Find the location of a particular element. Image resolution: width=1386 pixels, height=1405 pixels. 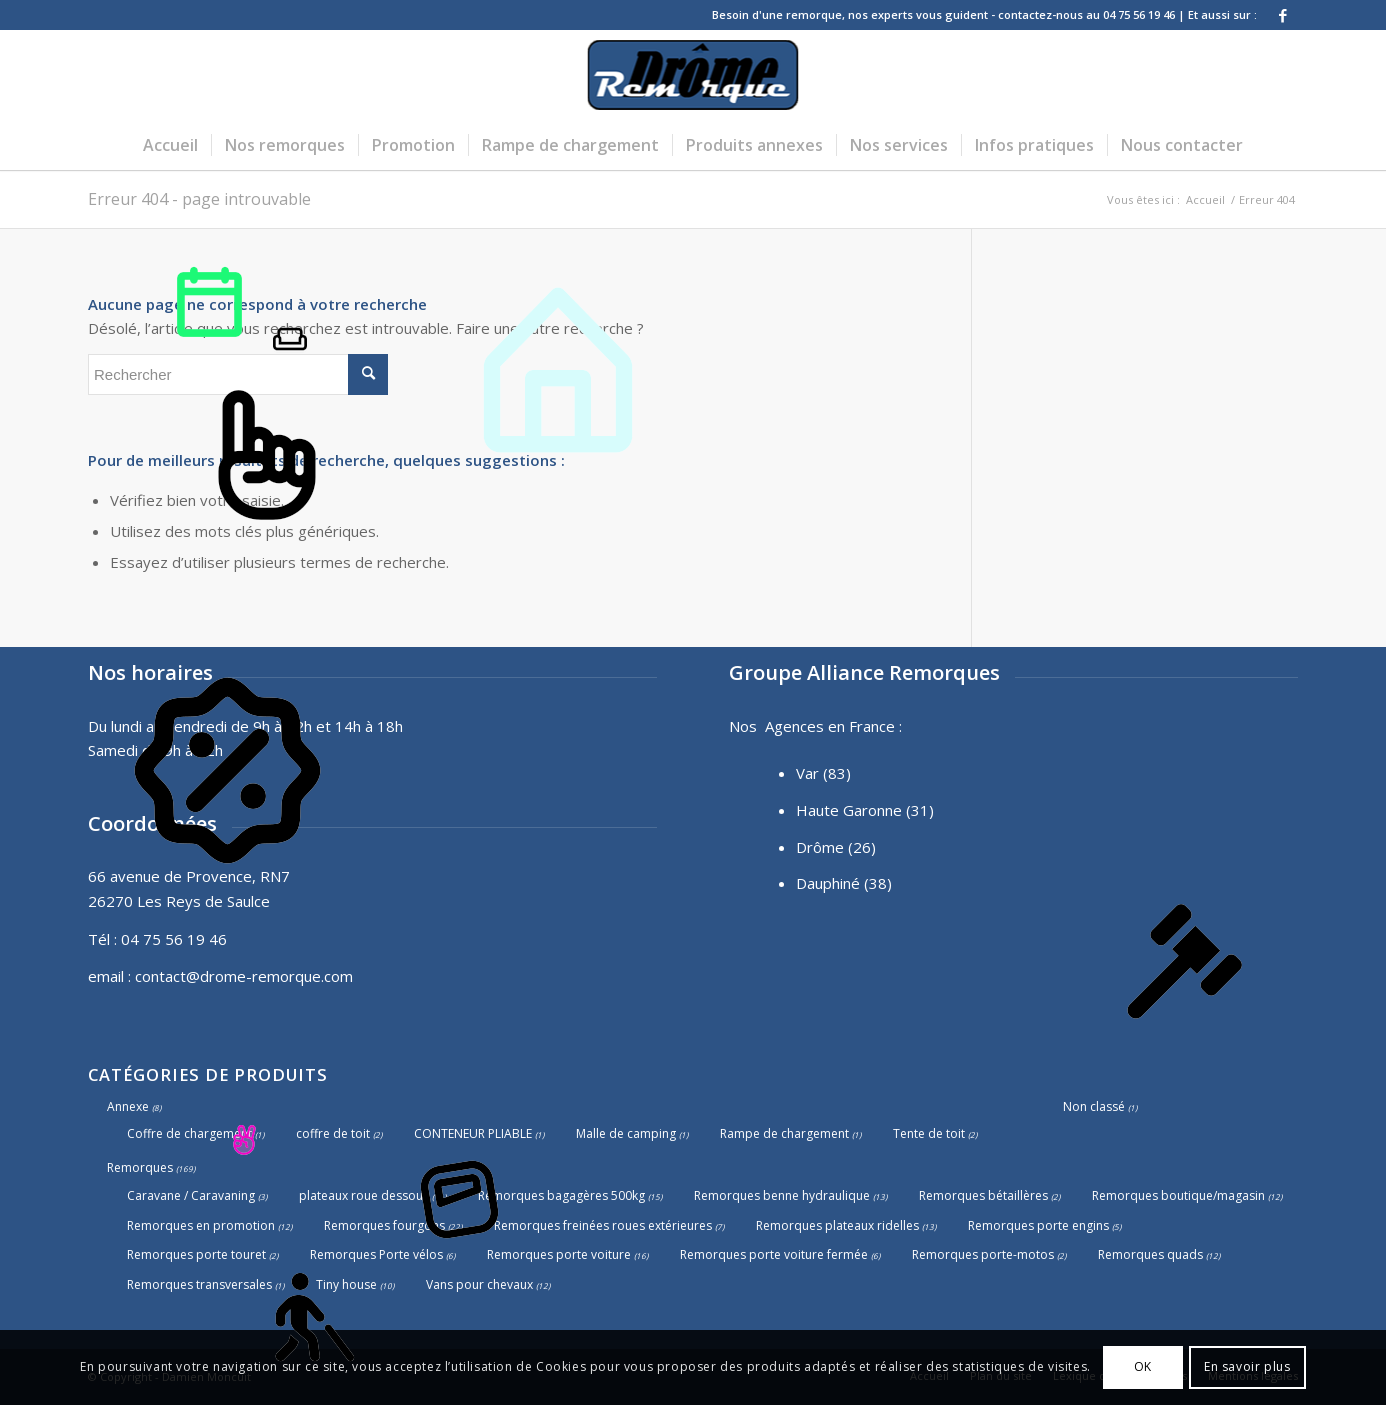

open calendar view is located at coordinates (209, 304).